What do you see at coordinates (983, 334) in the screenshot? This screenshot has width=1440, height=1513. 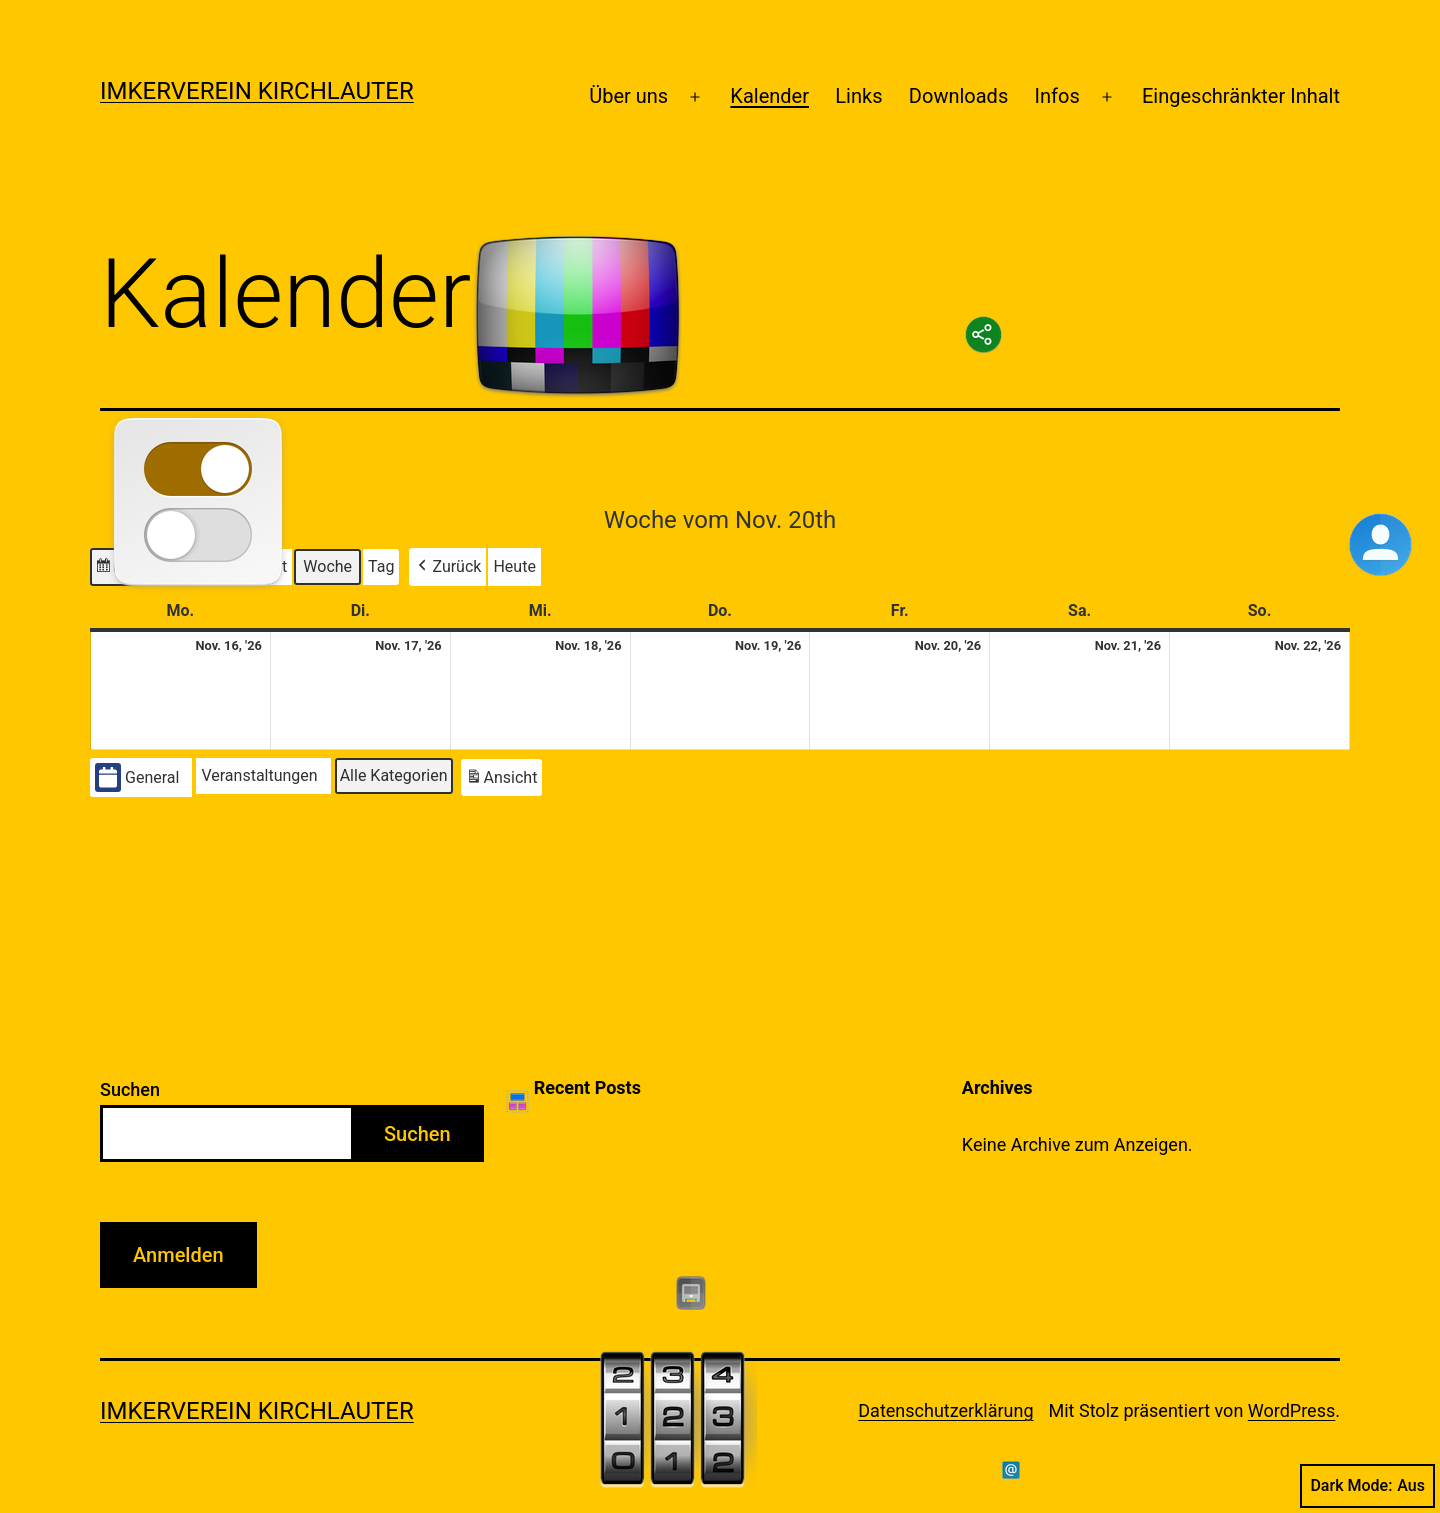 I see `indicates a shared file or folder` at bounding box center [983, 334].